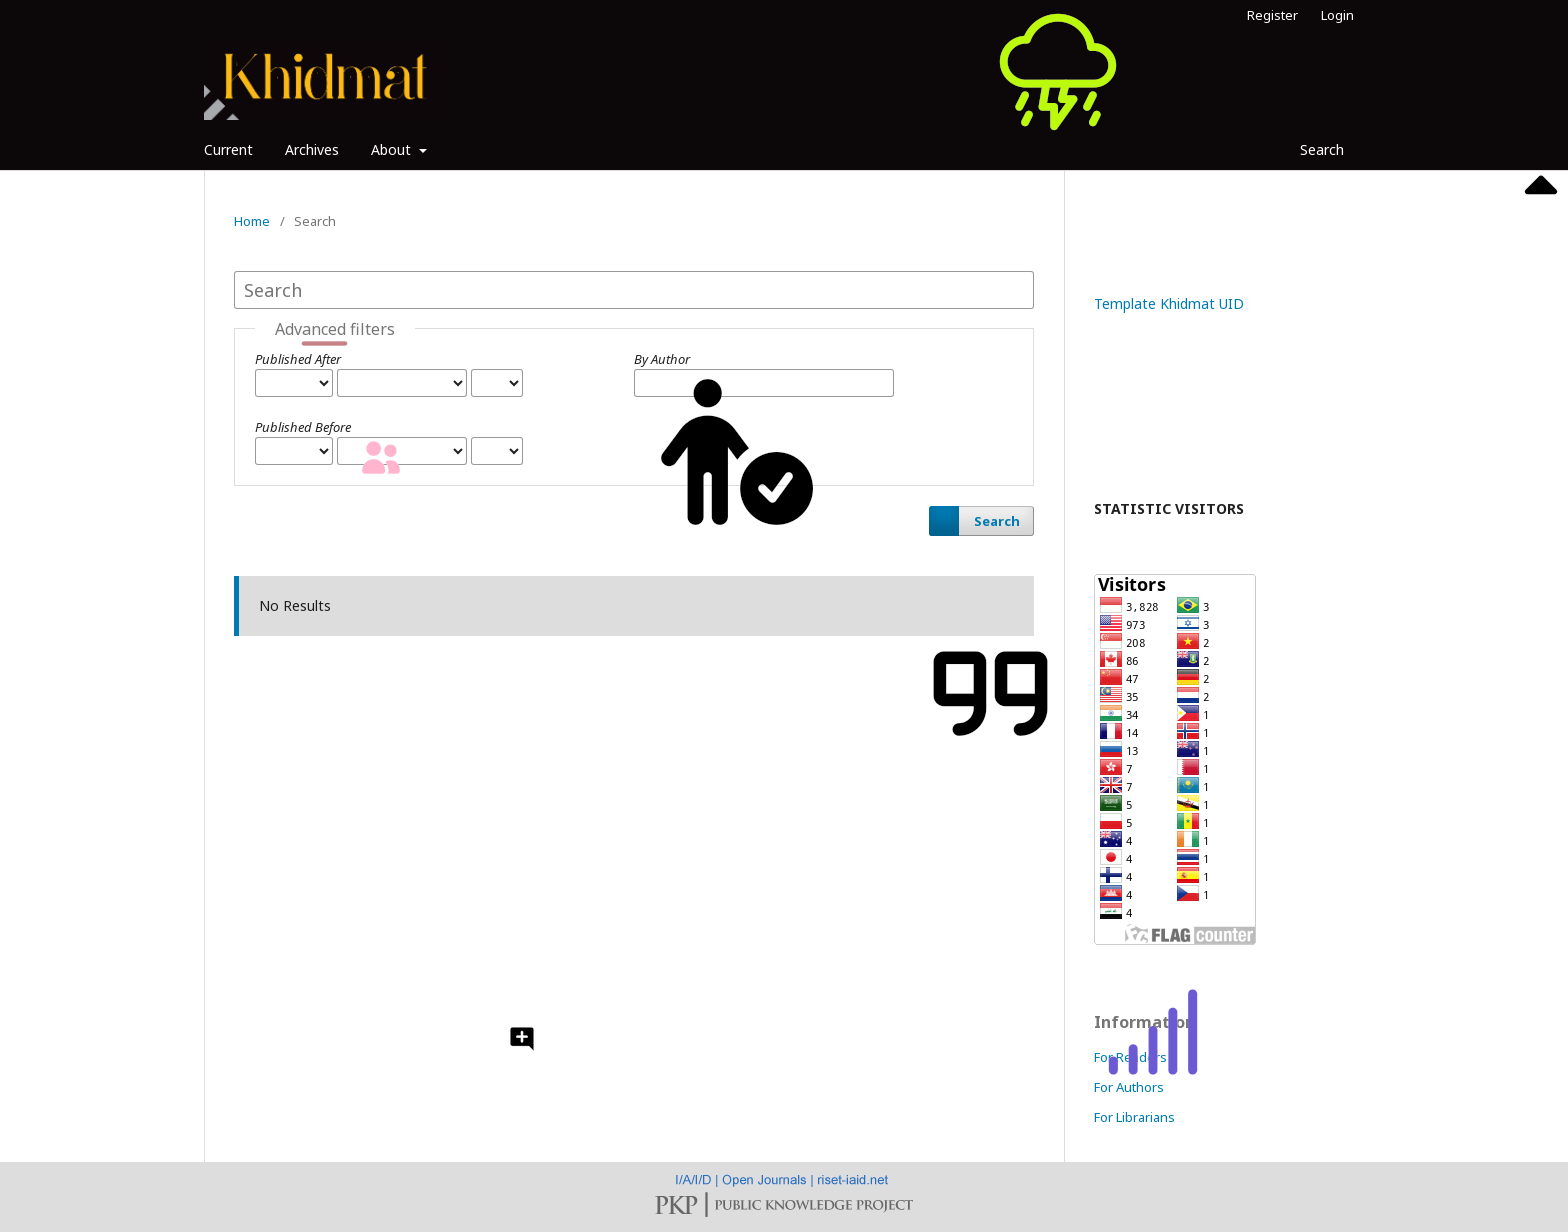 The height and width of the screenshot is (1232, 1568). Describe the element at coordinates (324, 343) in the screenshot. I see `remove an item from a list` at that location.